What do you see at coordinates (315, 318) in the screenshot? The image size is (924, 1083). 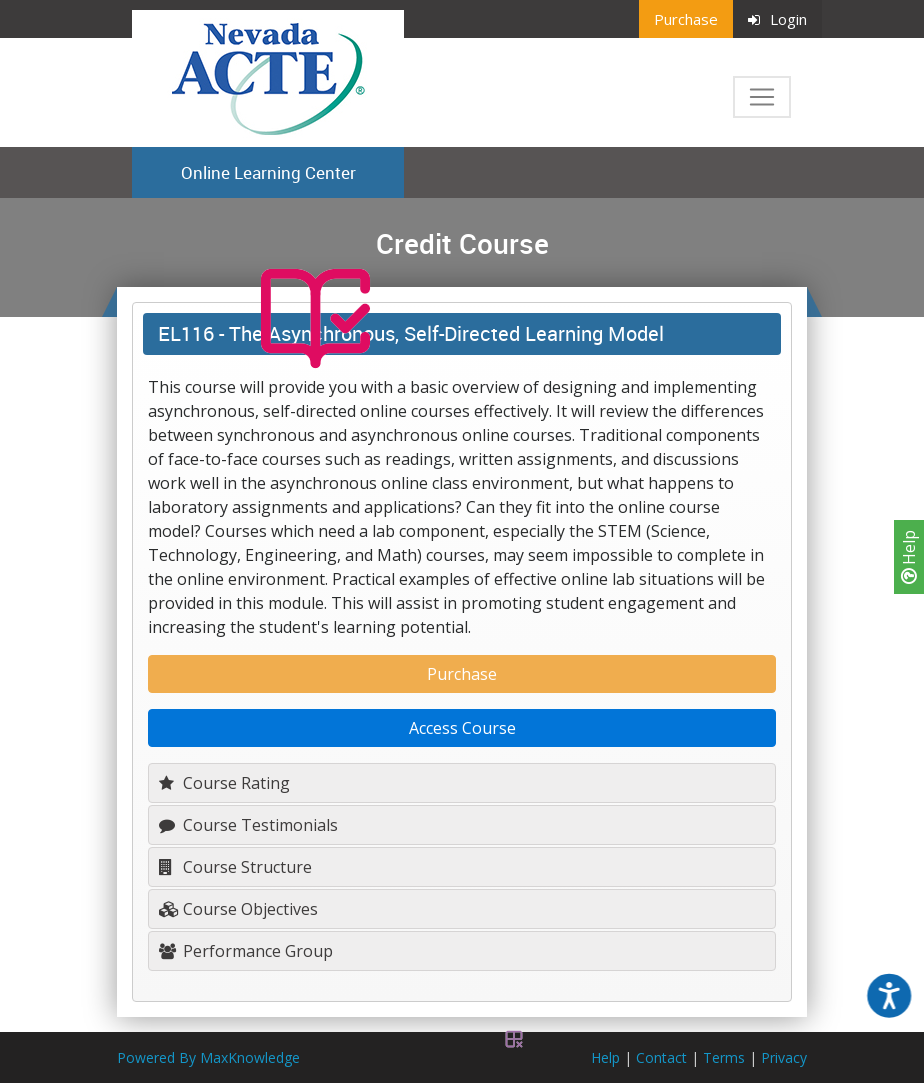 I see `mark a book or reading item as completed` at bounding box center [315, 318].